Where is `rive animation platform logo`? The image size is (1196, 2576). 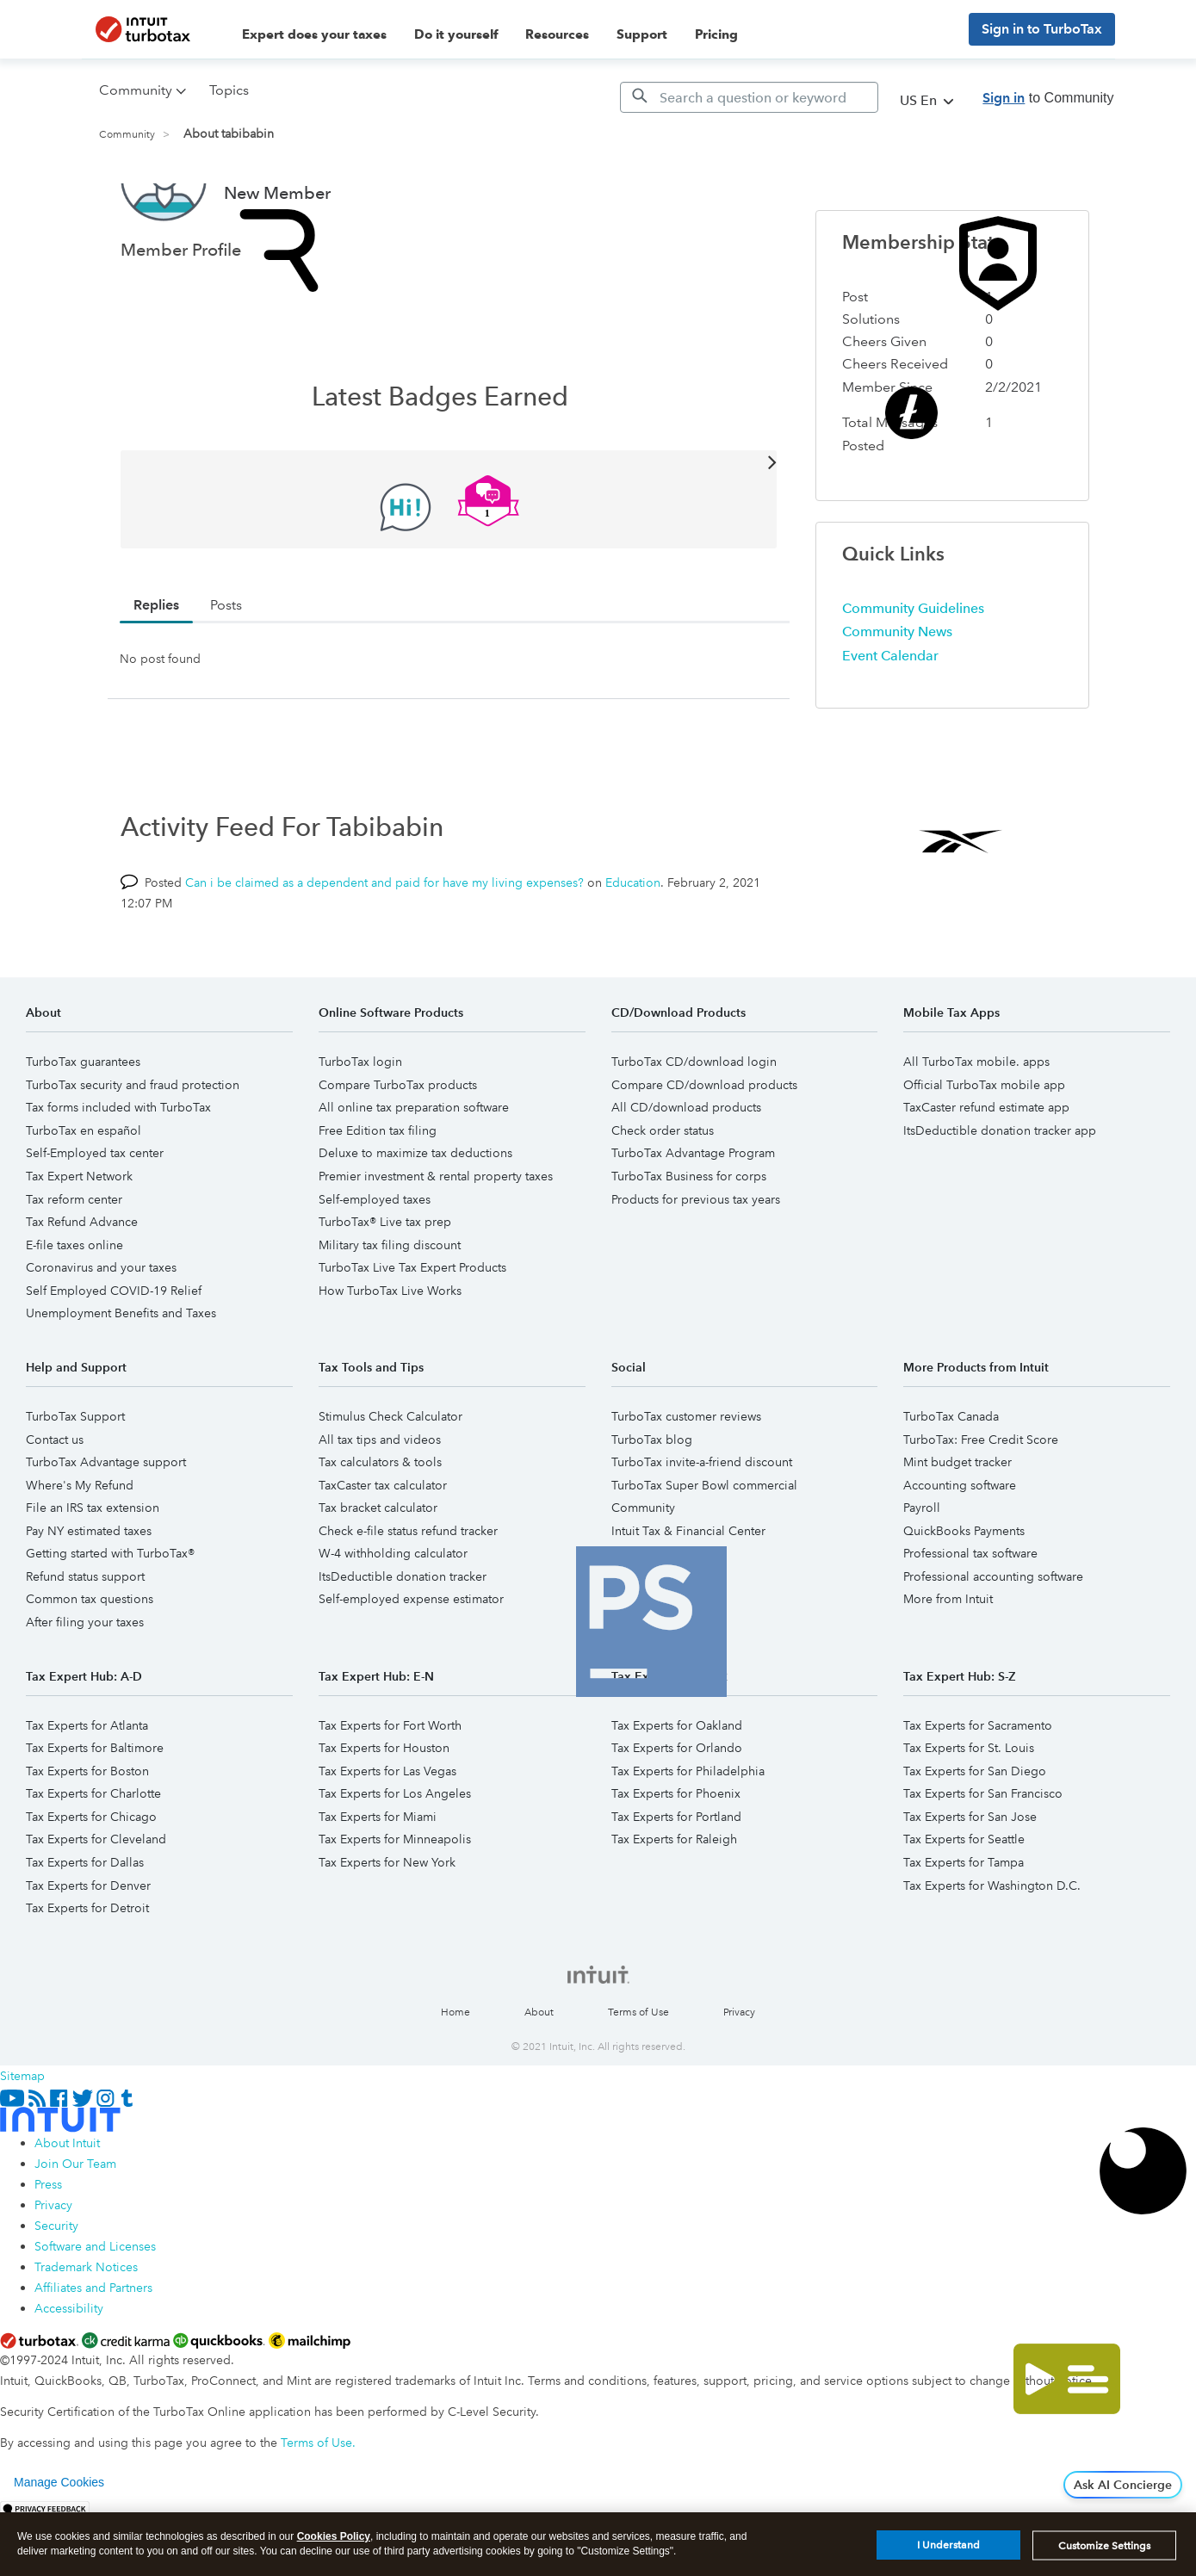
rive animation platform logo is located at coordinates (279, 251).